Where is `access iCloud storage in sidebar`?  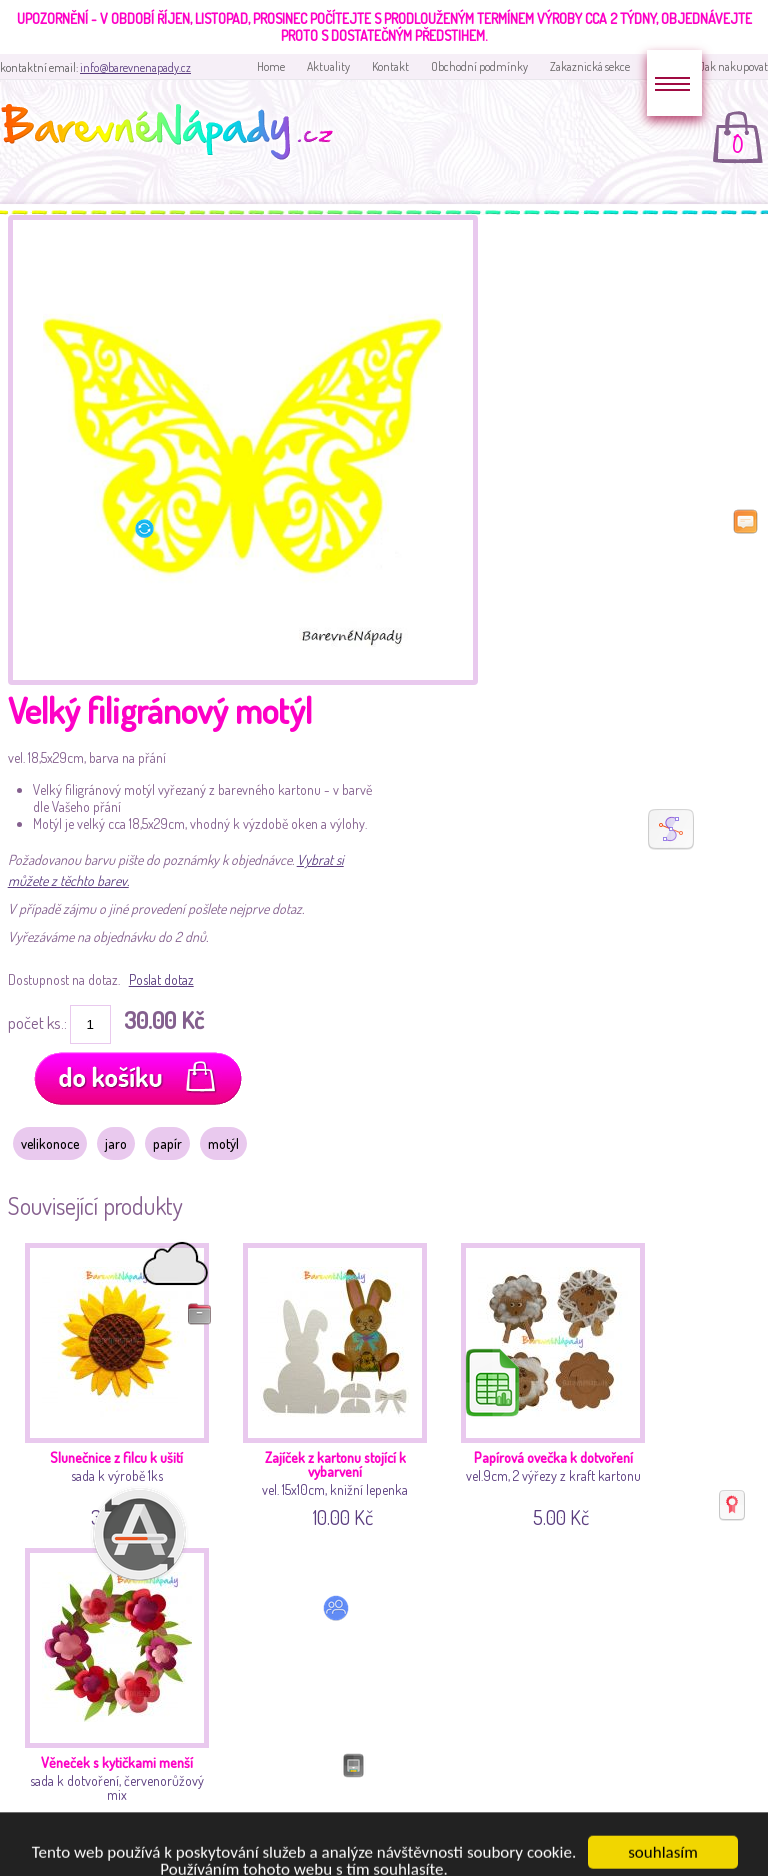
access iCloud storage in sidebar is located at coordinates (175, 1263).